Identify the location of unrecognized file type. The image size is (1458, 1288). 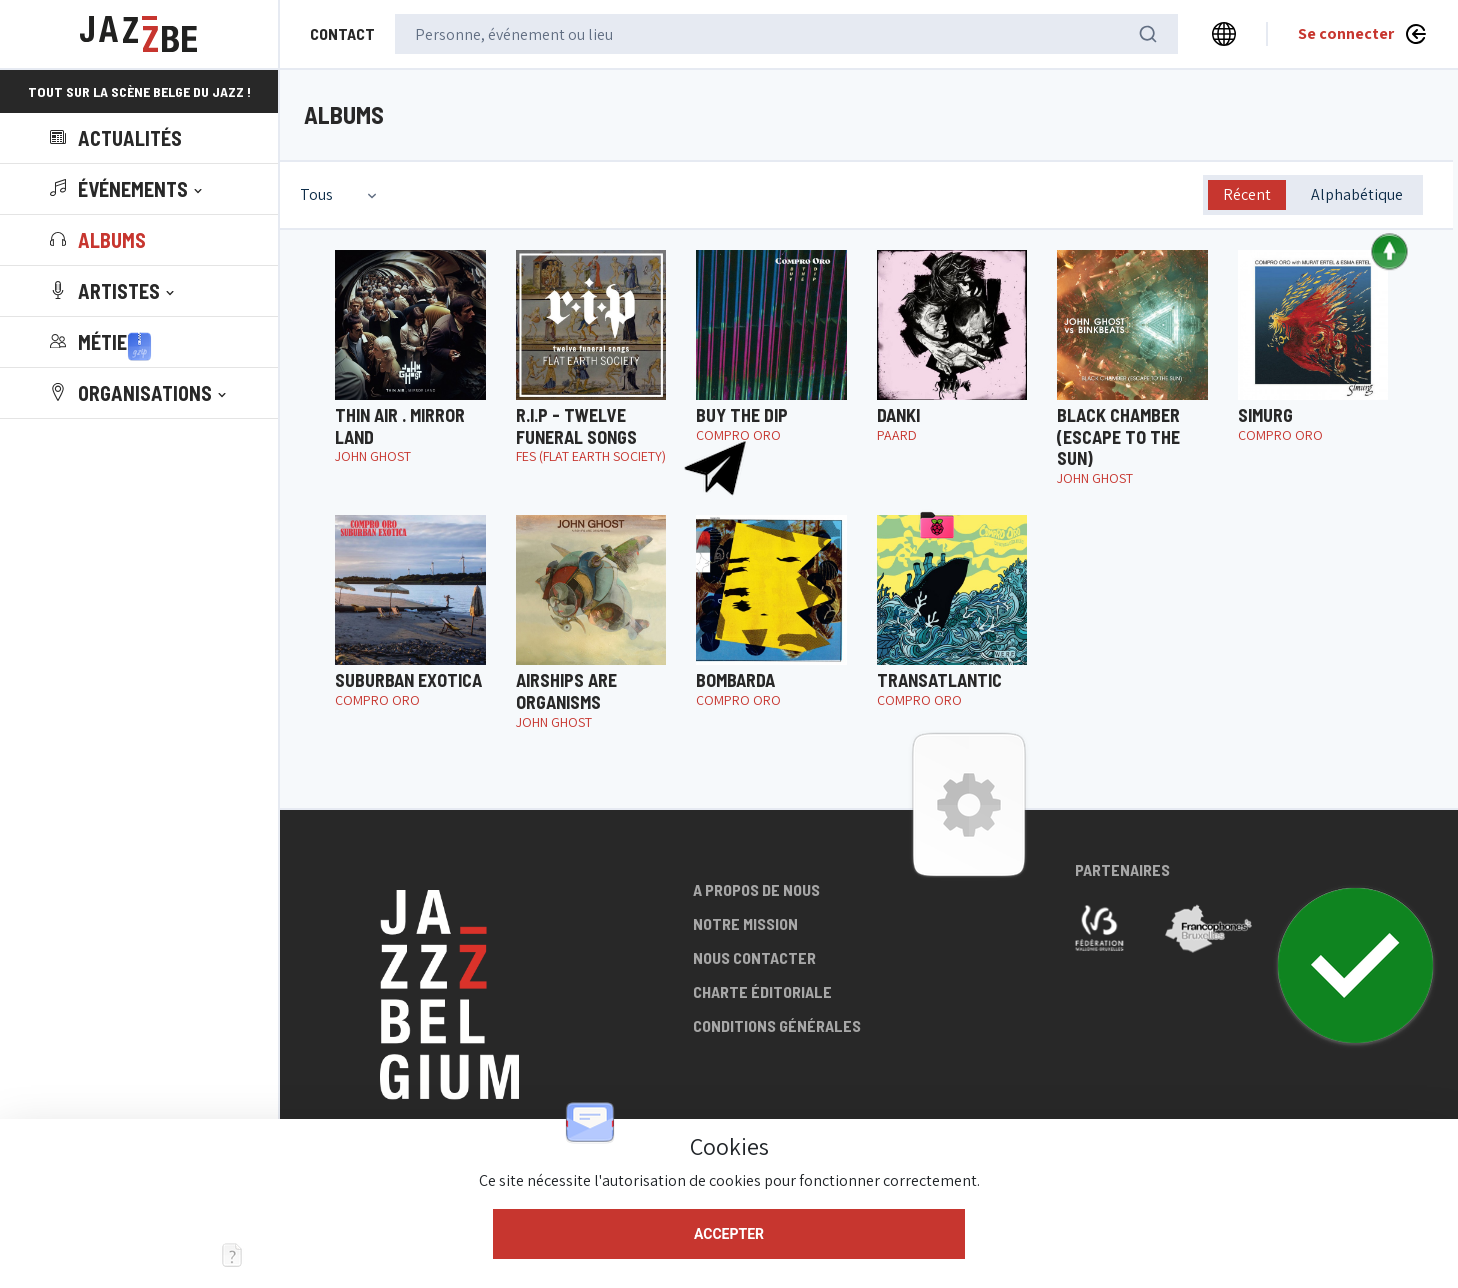
(232, 1255).